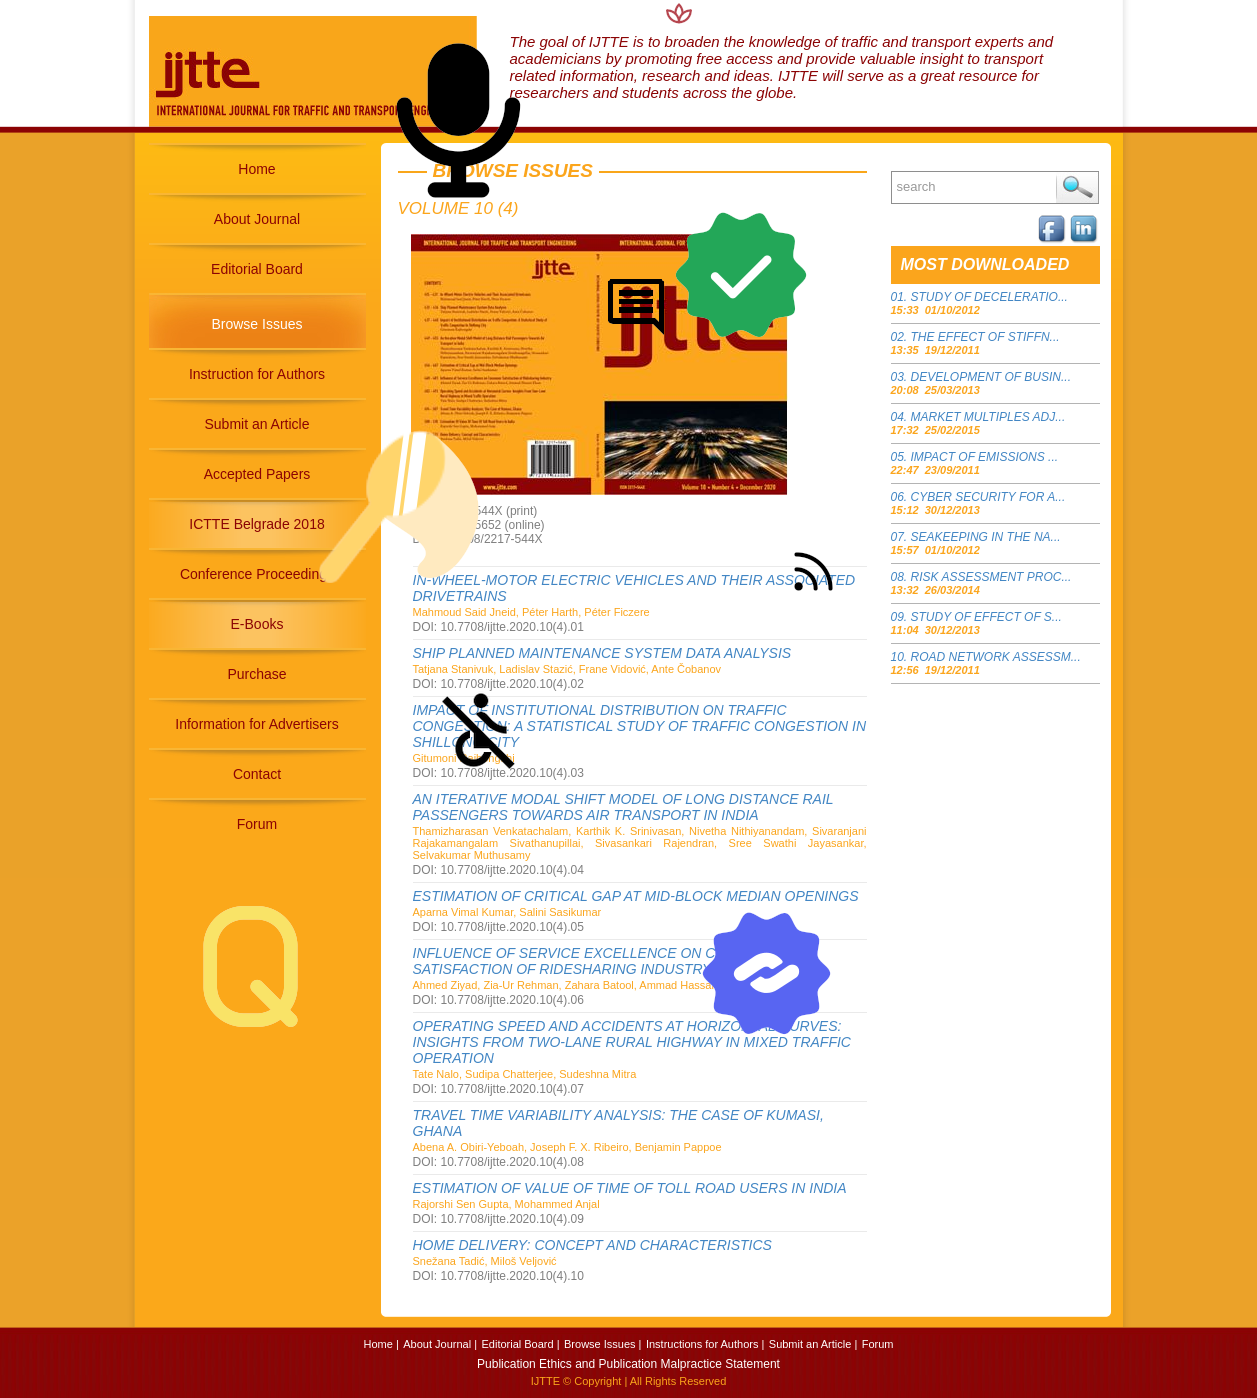 This screenshot has height=1398, width=1257. I want to click on unmute your microphone, so click(458, 120).